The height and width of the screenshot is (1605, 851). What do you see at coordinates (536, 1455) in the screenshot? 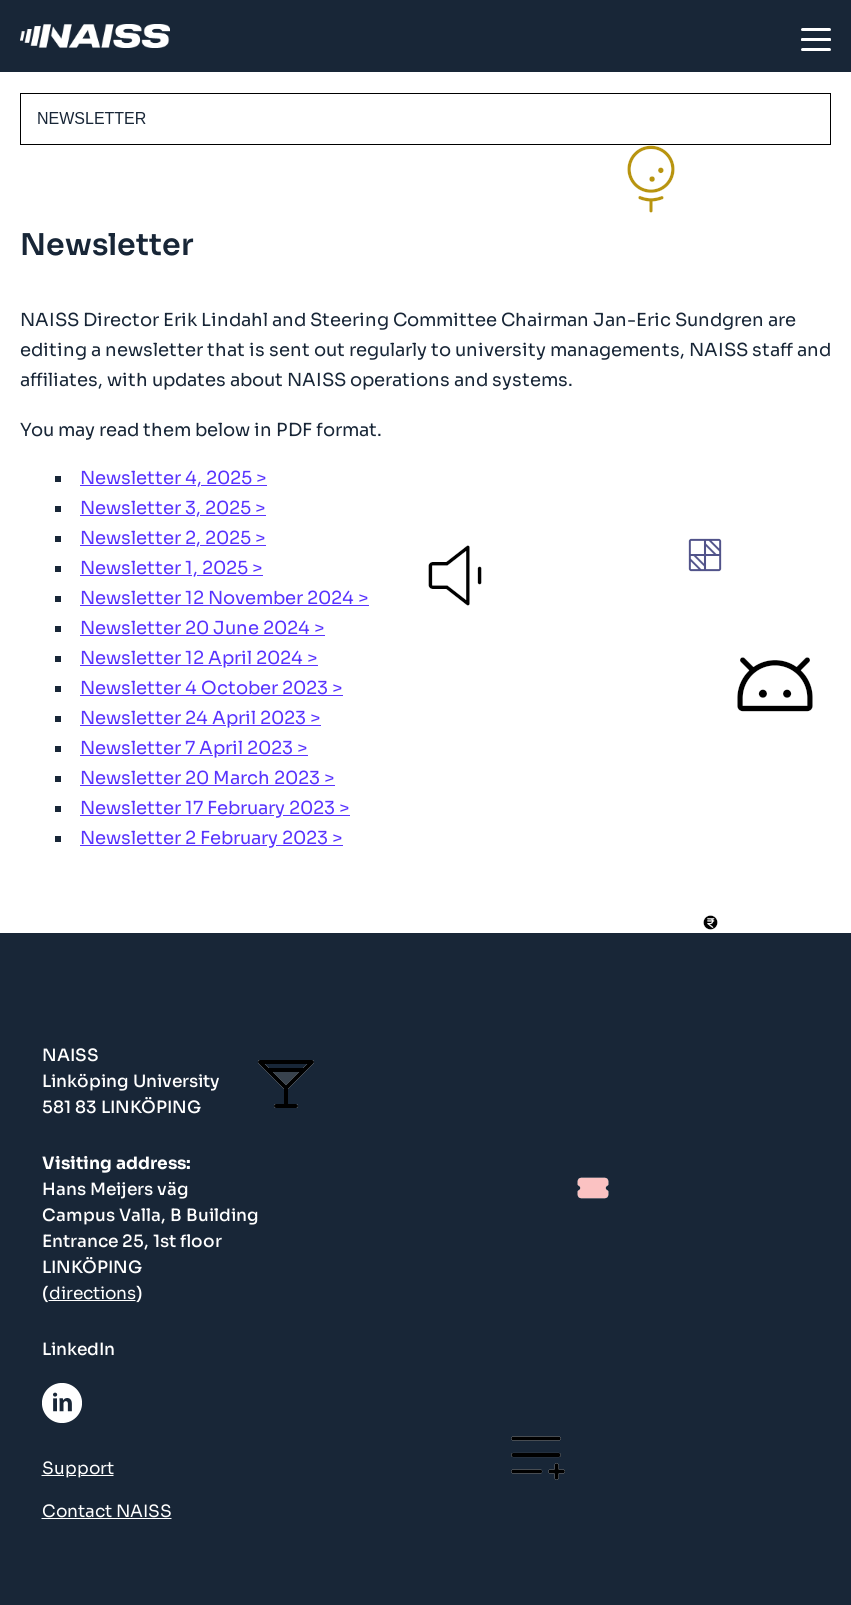
I see `add a new item to the list` at bounding box center [536, 1455].